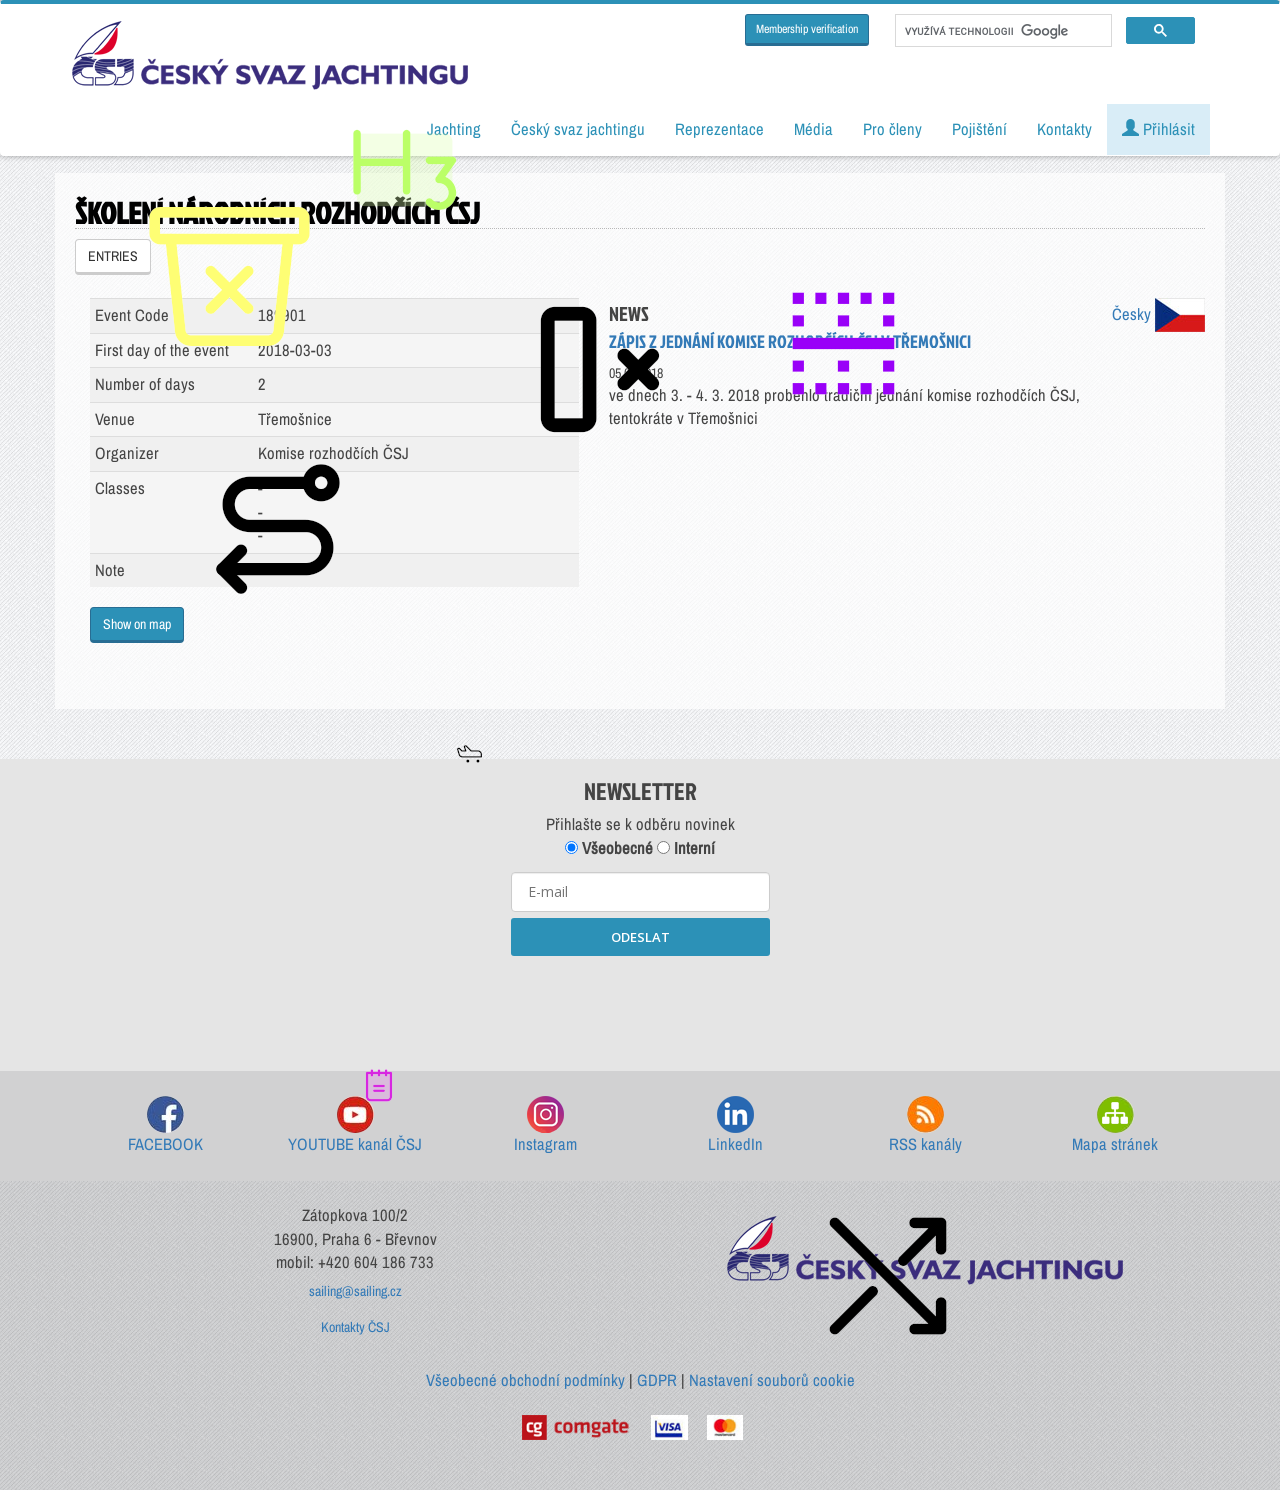 The height and width of the screenshot is (1490, 1280). I want to click on indicates flight is taxiing on runway, so click(469, 753).